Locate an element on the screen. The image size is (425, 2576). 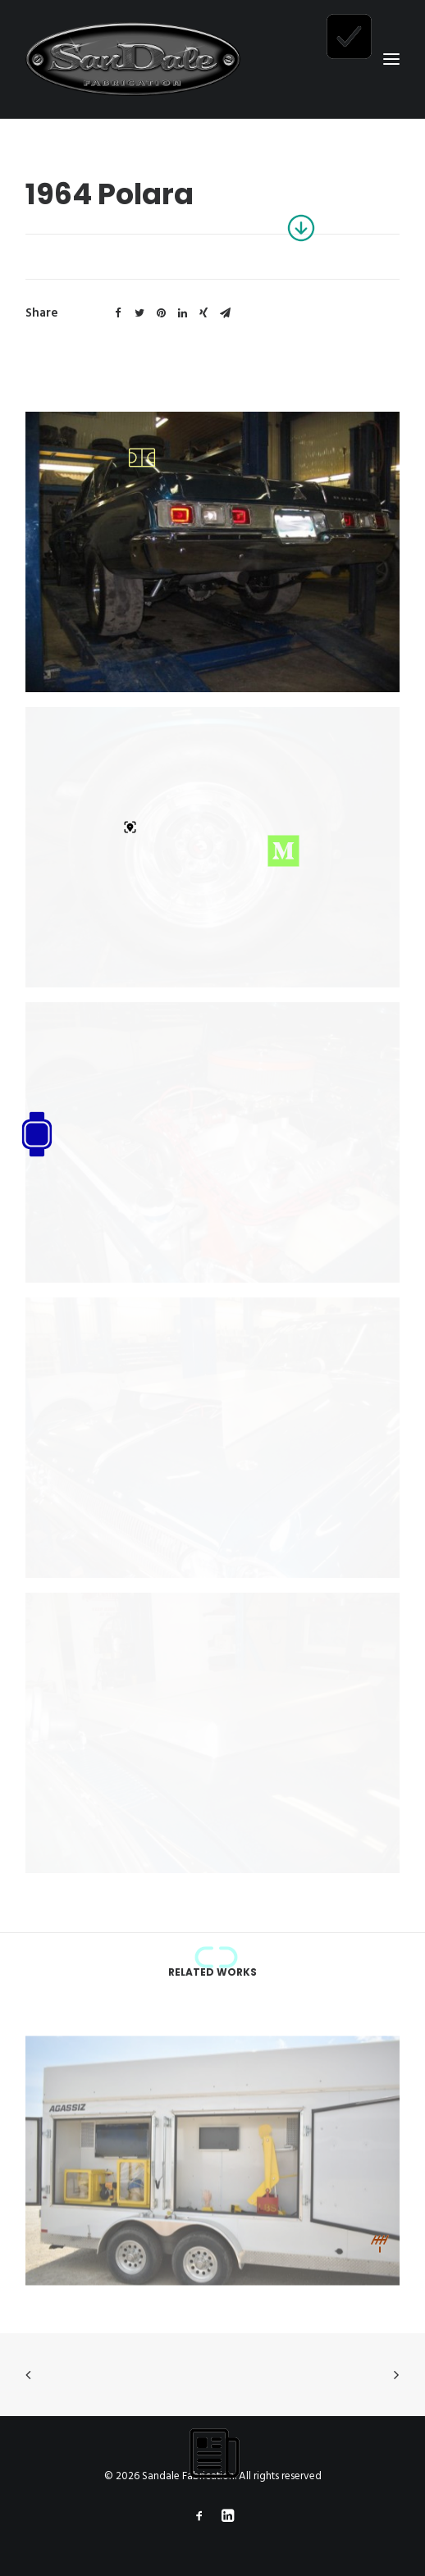
indicates wireless signal or broadcast status is located at coordinates (380, 2244).